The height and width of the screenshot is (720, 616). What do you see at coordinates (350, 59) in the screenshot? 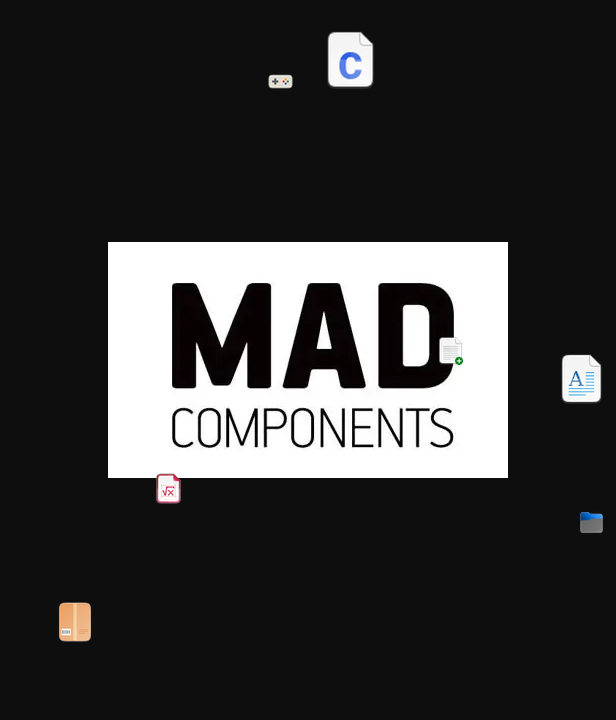
I see `a C programming language source code file` at bounding box center [350, 59].